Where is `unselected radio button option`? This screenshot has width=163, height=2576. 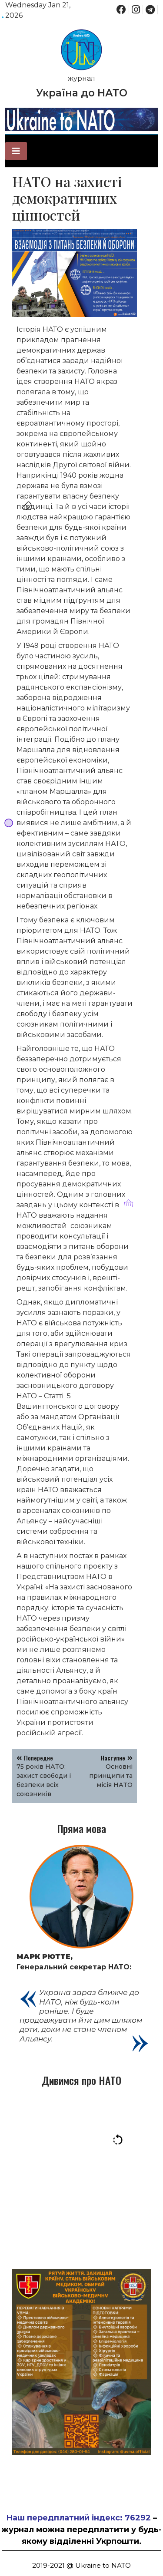
unselected radio button option is located at coordinates (9, 823).